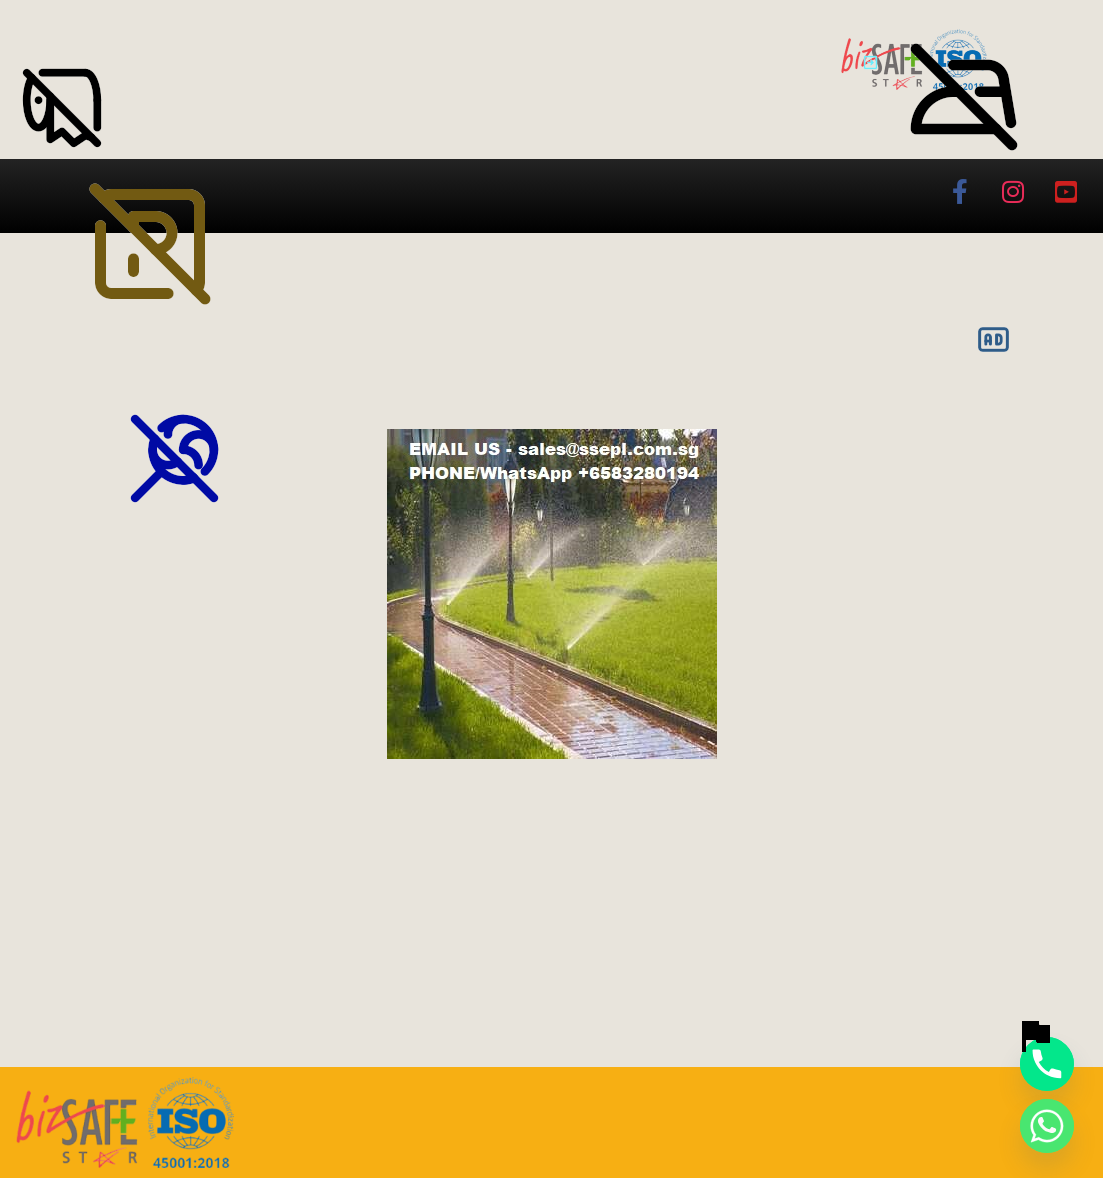 The image size is (1103, 1178). What do you see at coordinates (870, 62) in the screenshot?
I see `navigate to the next screen or step` at bounding box center [870, 62].